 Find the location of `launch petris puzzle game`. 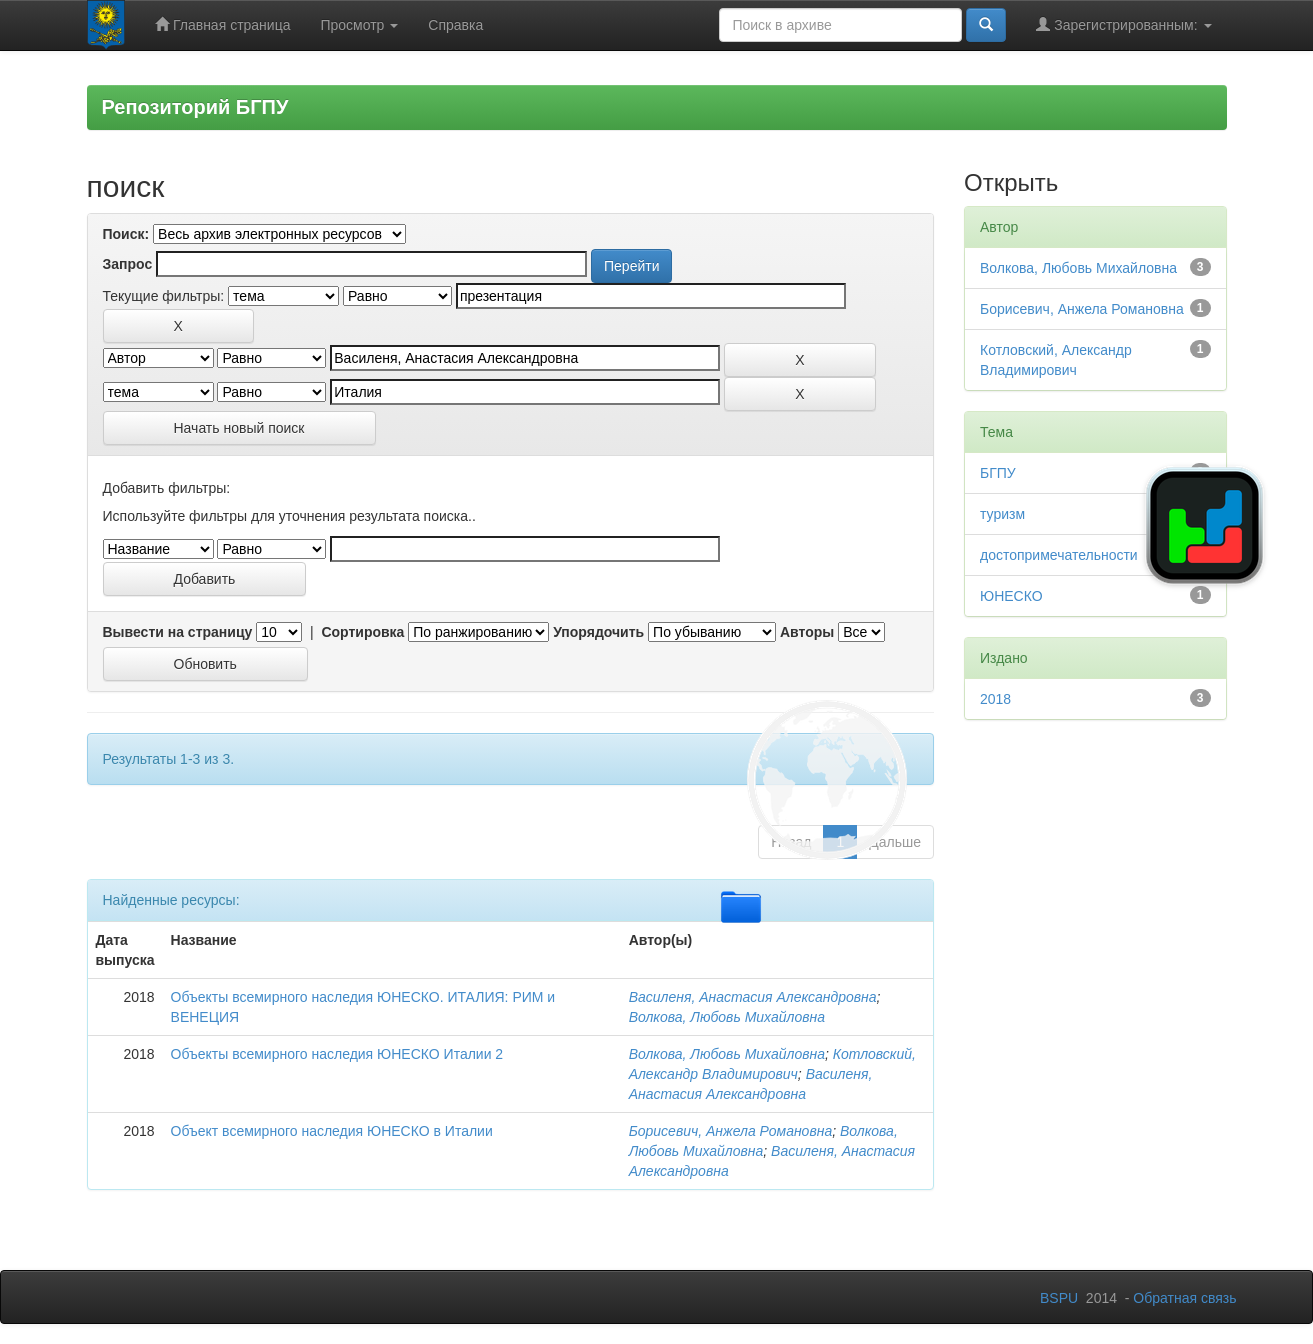

launch petris puzzle game is located at coordinates (1204, 525).